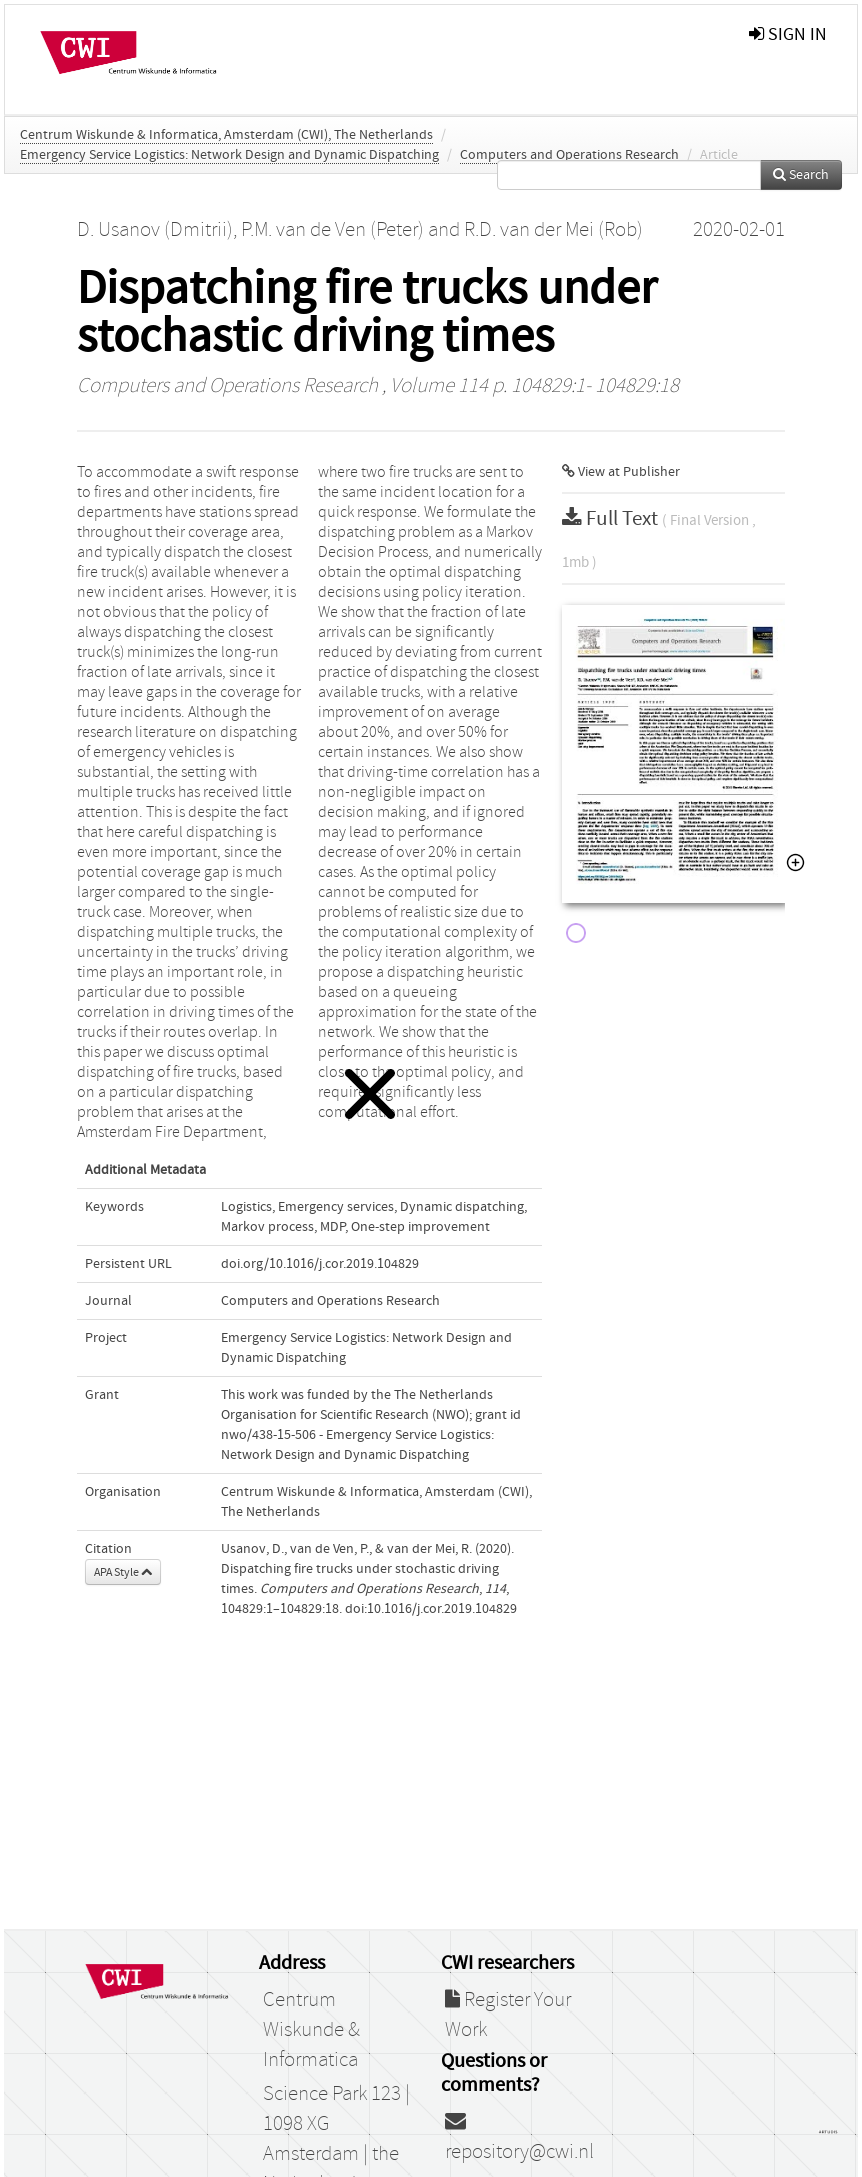 The width and height of the screenshot is (862, 2177). Describe the element at coordinates (795, 862) in the screenshot. I see `add a new item` at that location.